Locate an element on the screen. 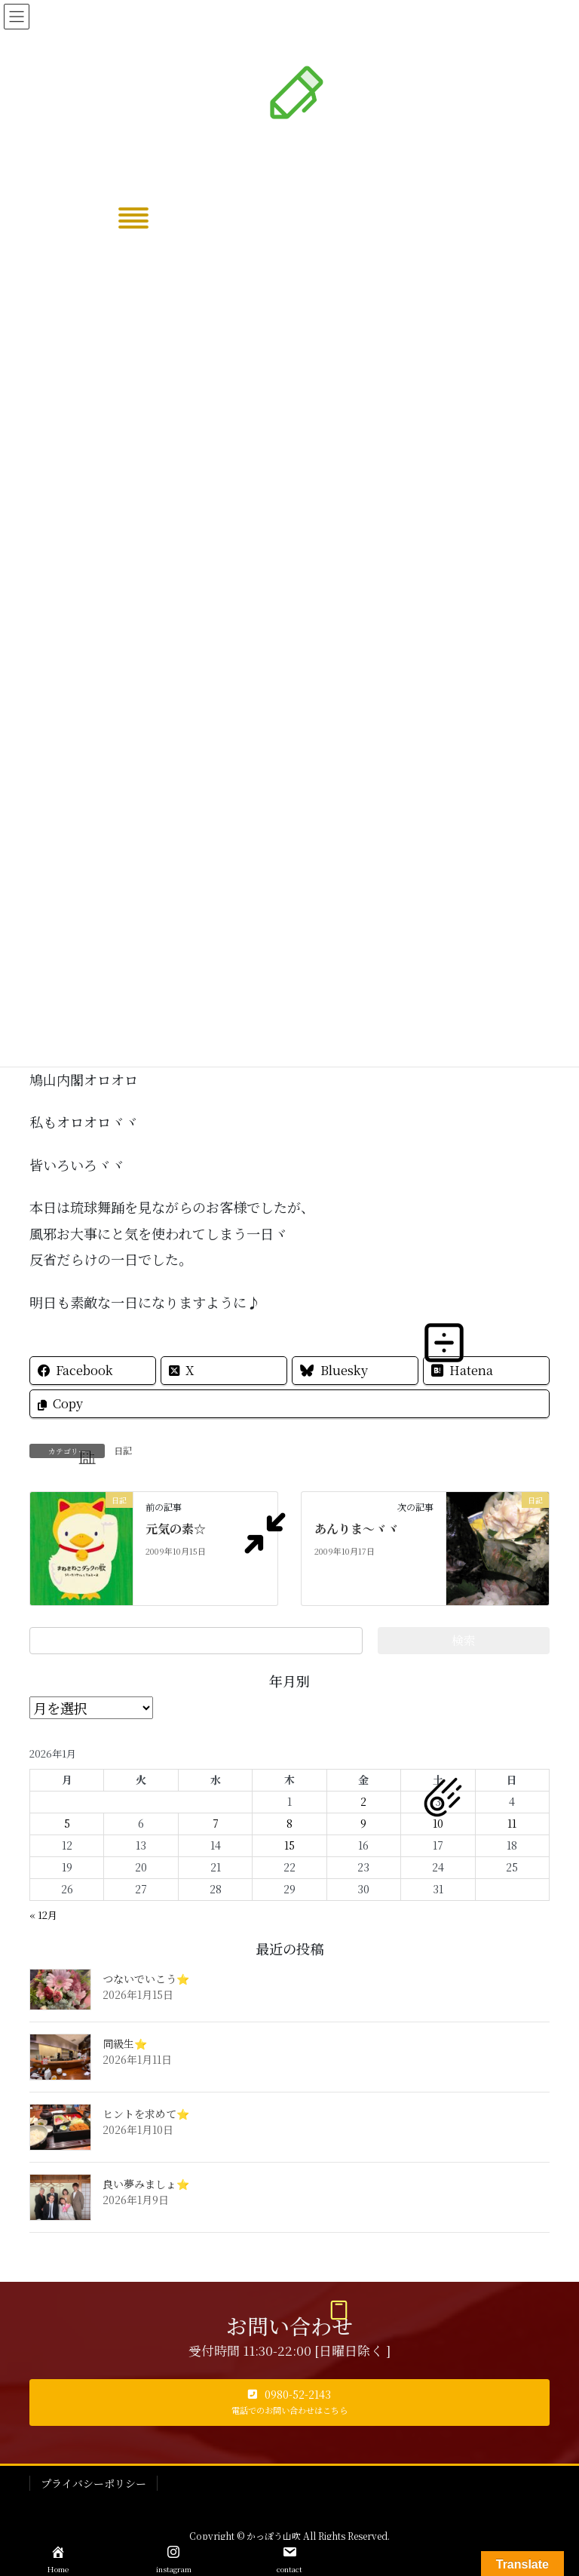 This screenshot has height=2576, width=579. view office or workplace location is located at coordinates (87, 1457).